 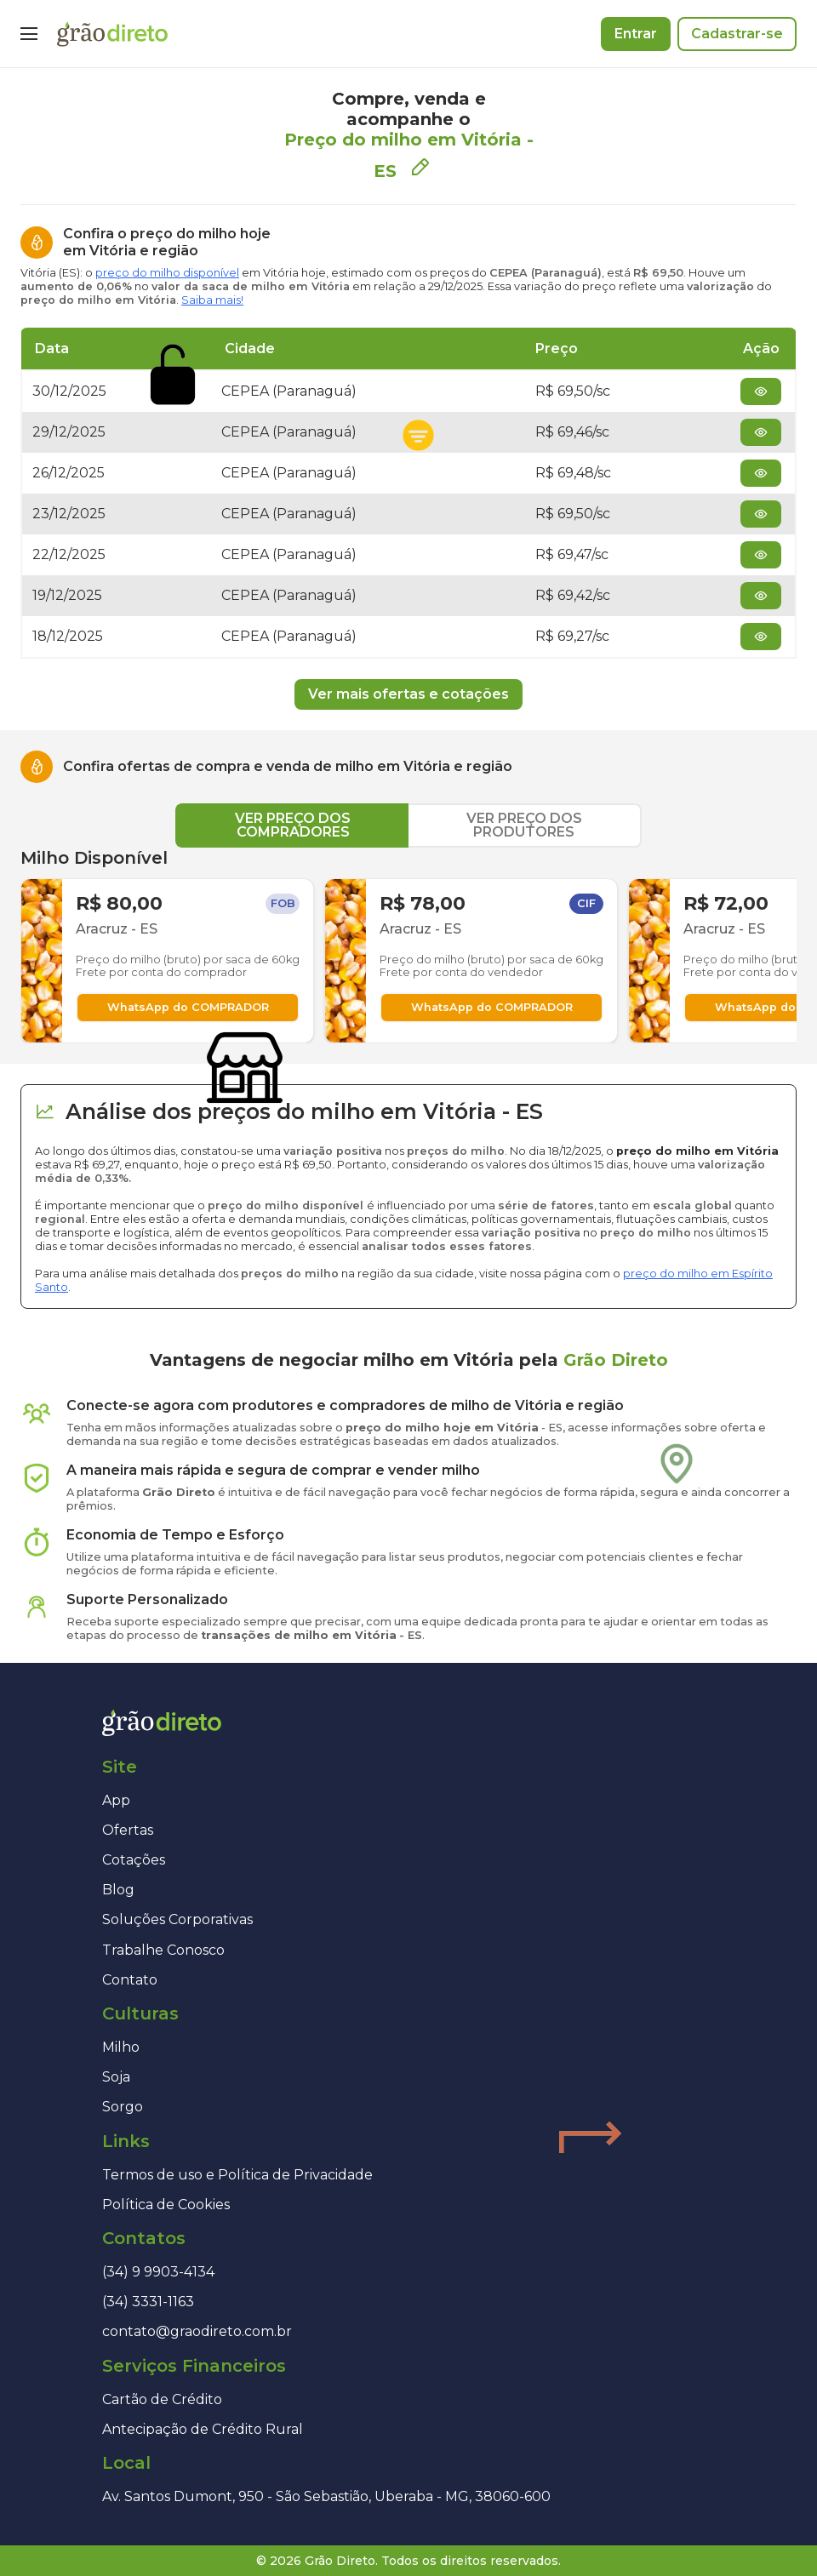 What do you see at coordinates (418, 435) in the screenshot?
I see `filter or sort content` at bounding box center [418, 435].